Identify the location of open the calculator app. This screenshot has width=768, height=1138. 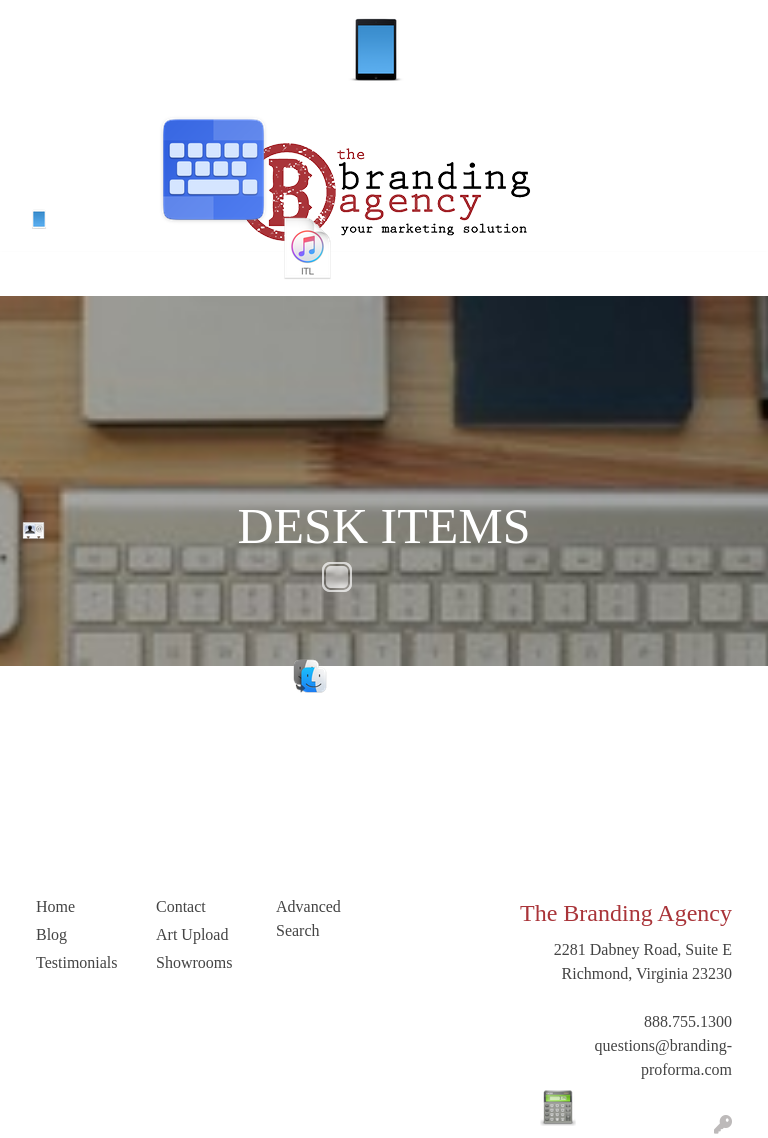
(558, 1108).